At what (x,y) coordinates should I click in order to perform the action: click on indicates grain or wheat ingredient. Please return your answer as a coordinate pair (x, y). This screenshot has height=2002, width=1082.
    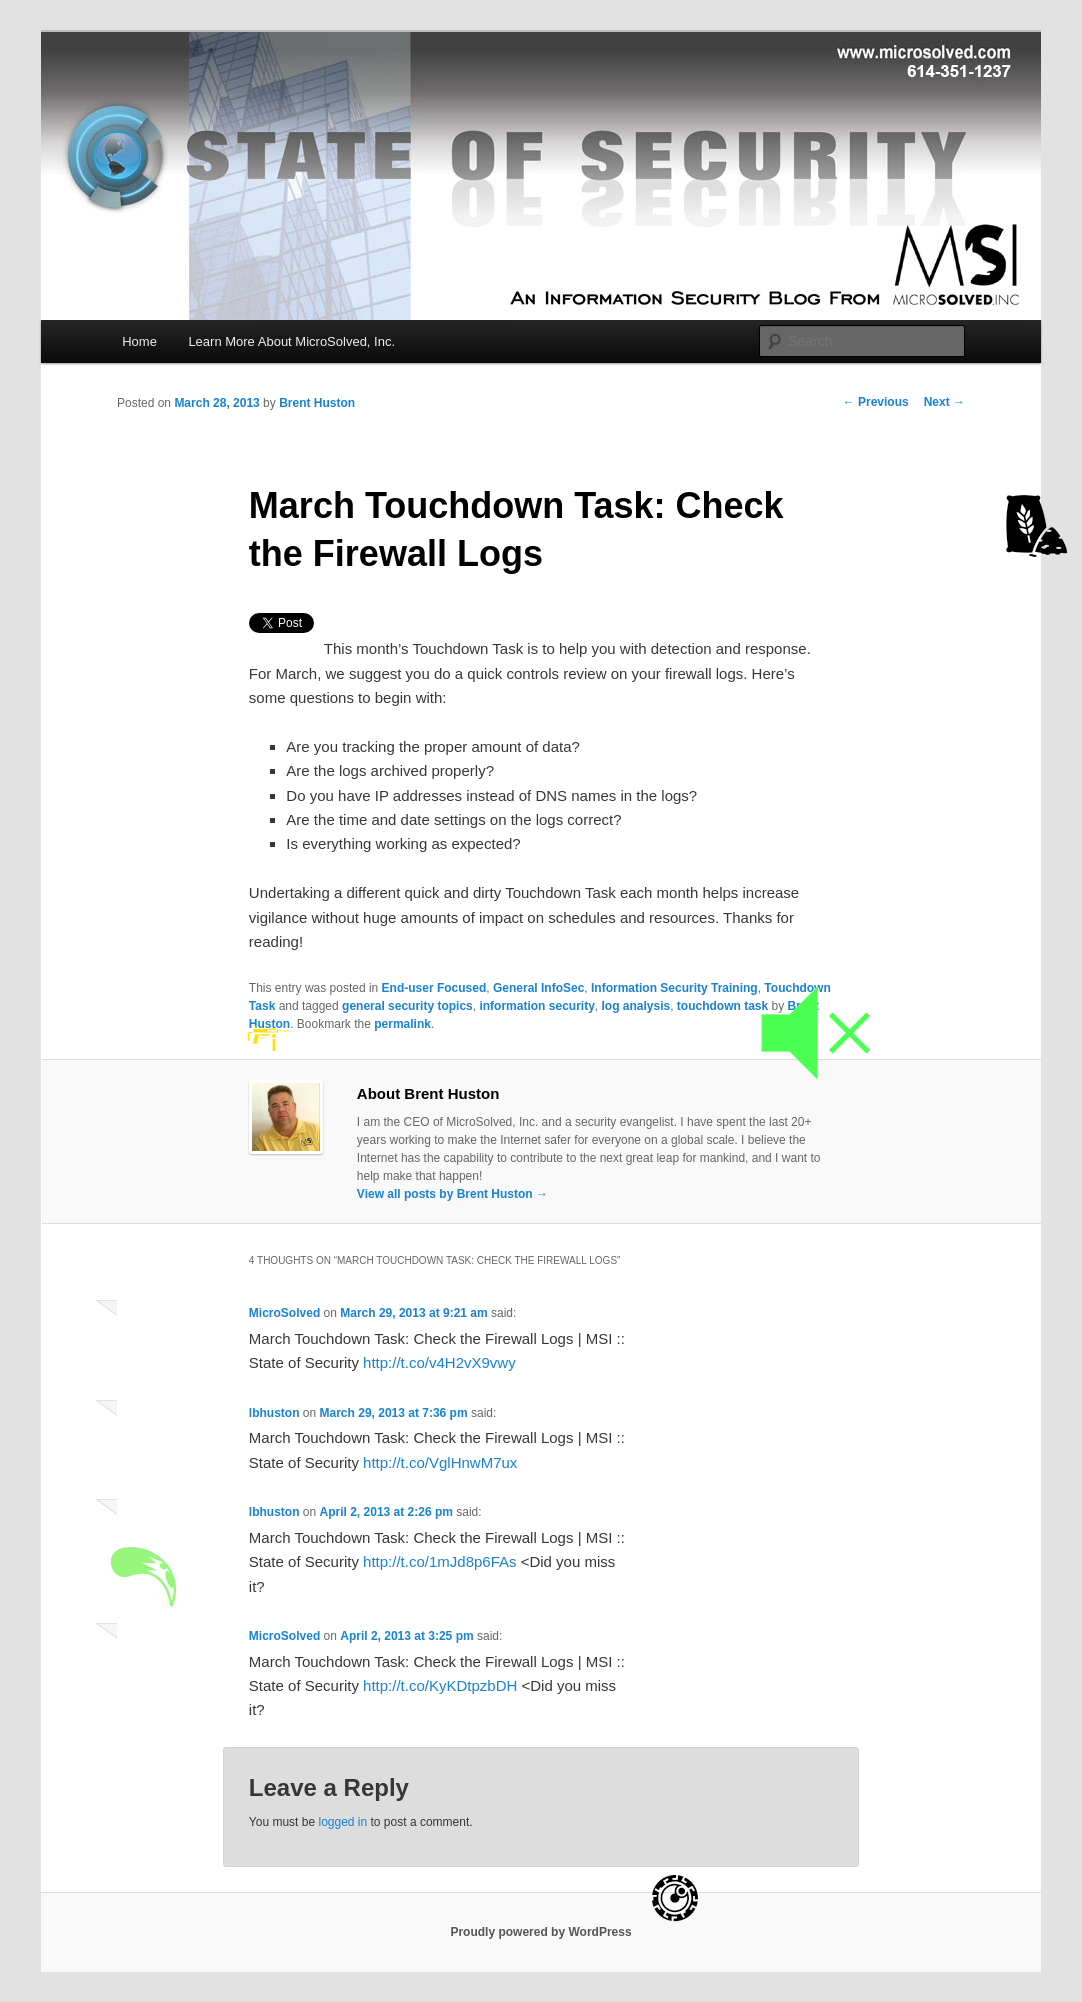
    Looking at the image, I should click on (1036, 525).